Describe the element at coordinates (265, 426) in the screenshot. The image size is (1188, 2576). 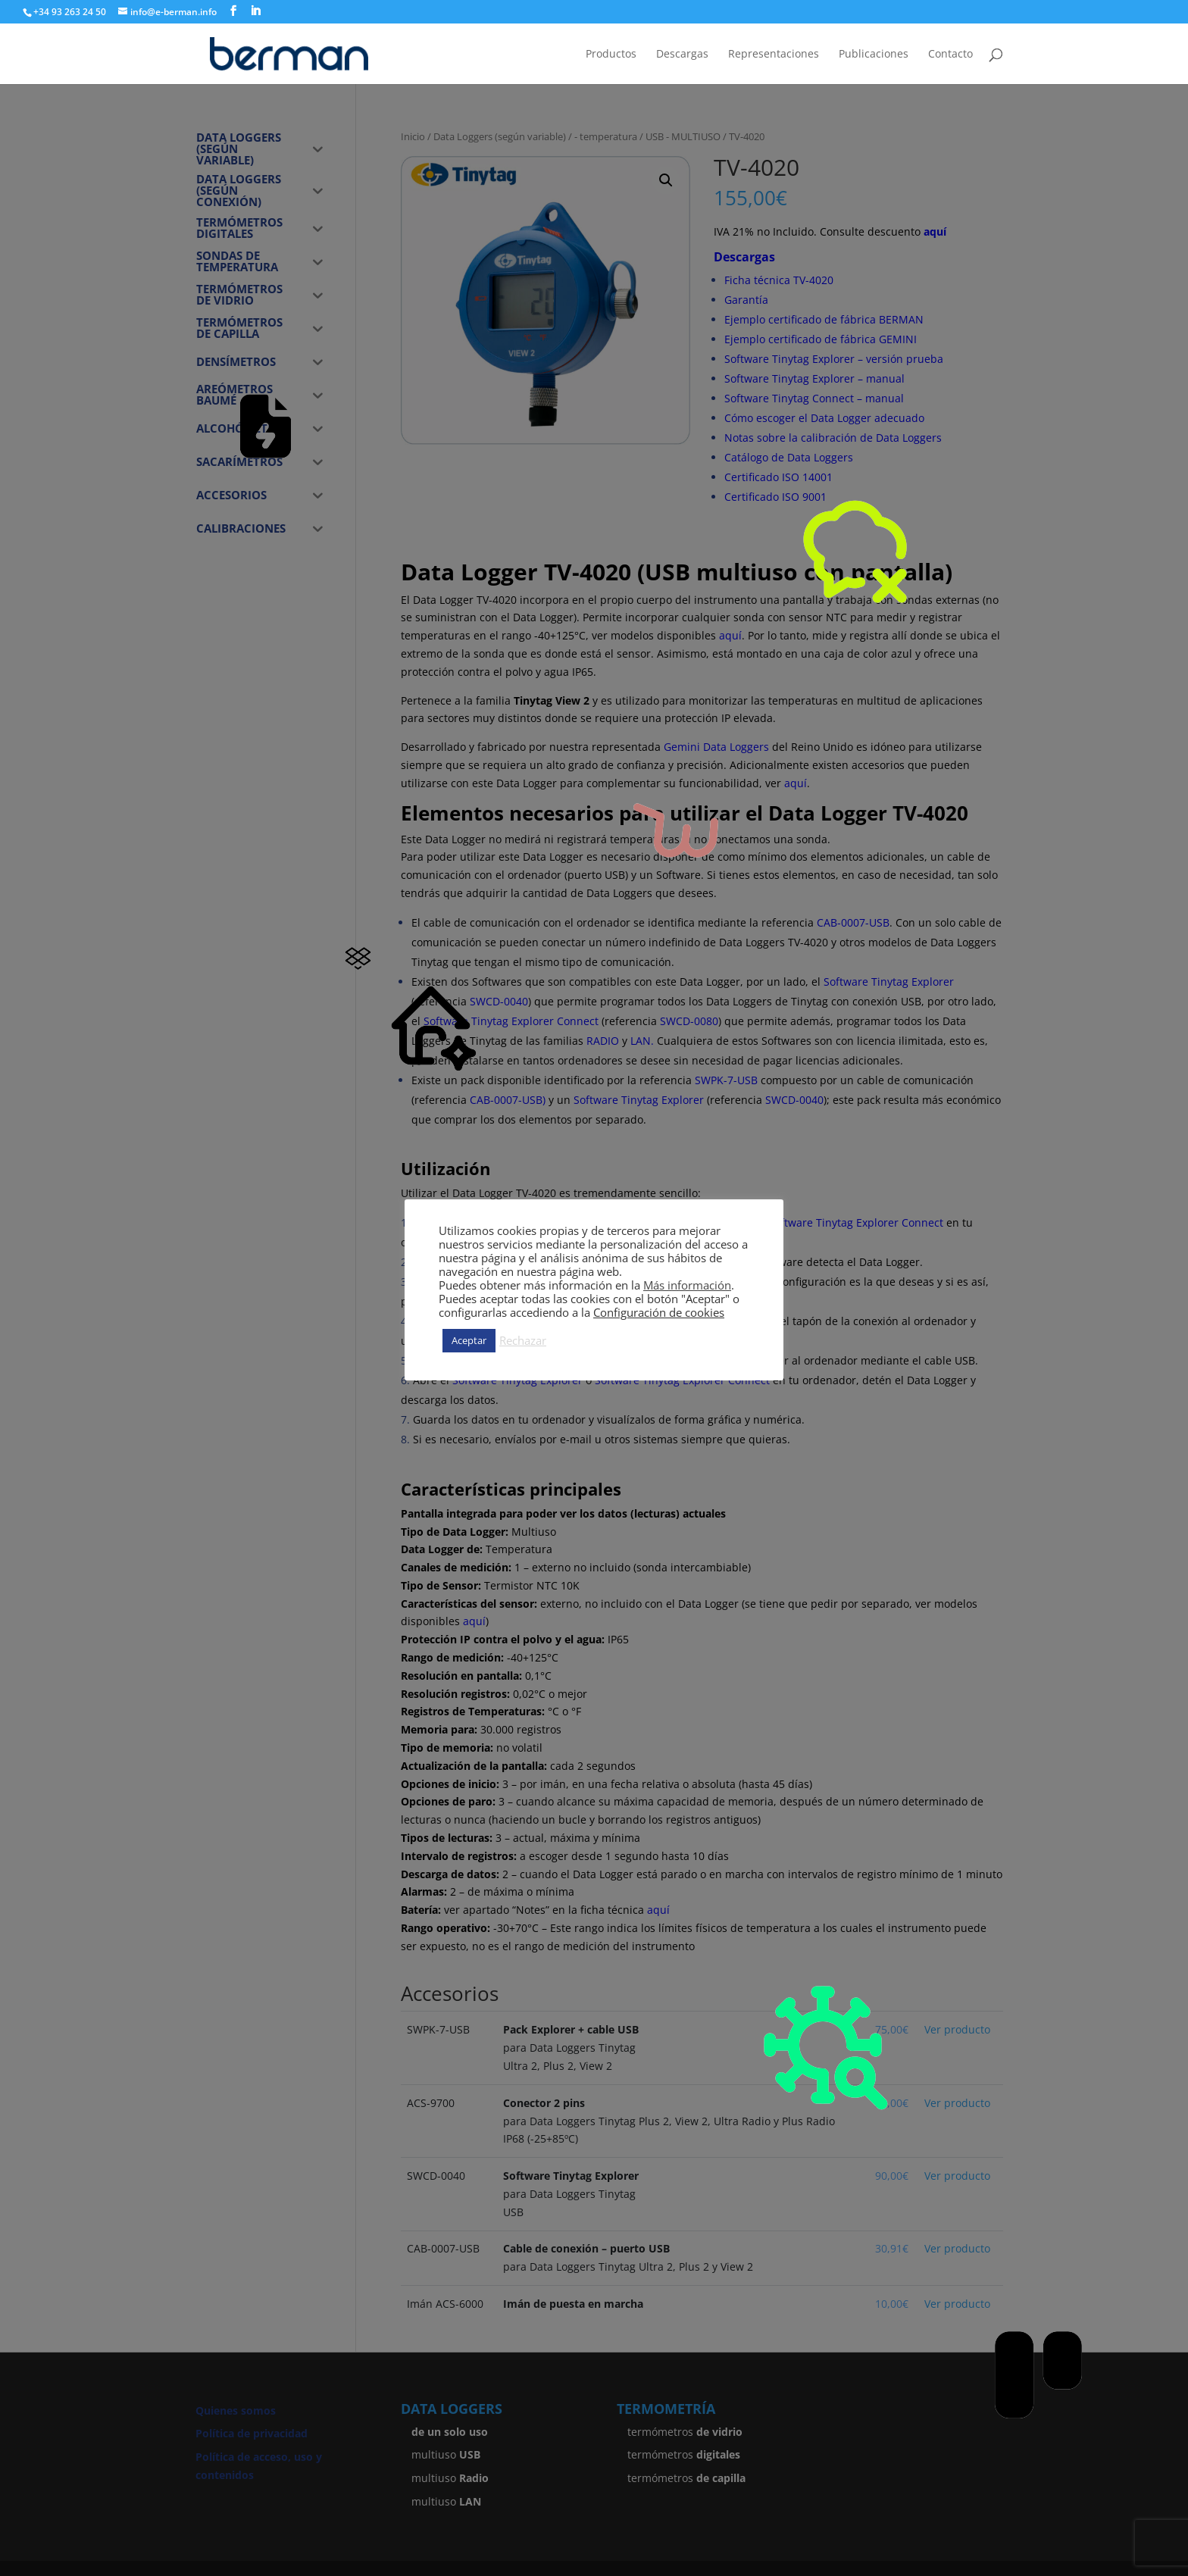
I see `open power or energy-related document` at that location.